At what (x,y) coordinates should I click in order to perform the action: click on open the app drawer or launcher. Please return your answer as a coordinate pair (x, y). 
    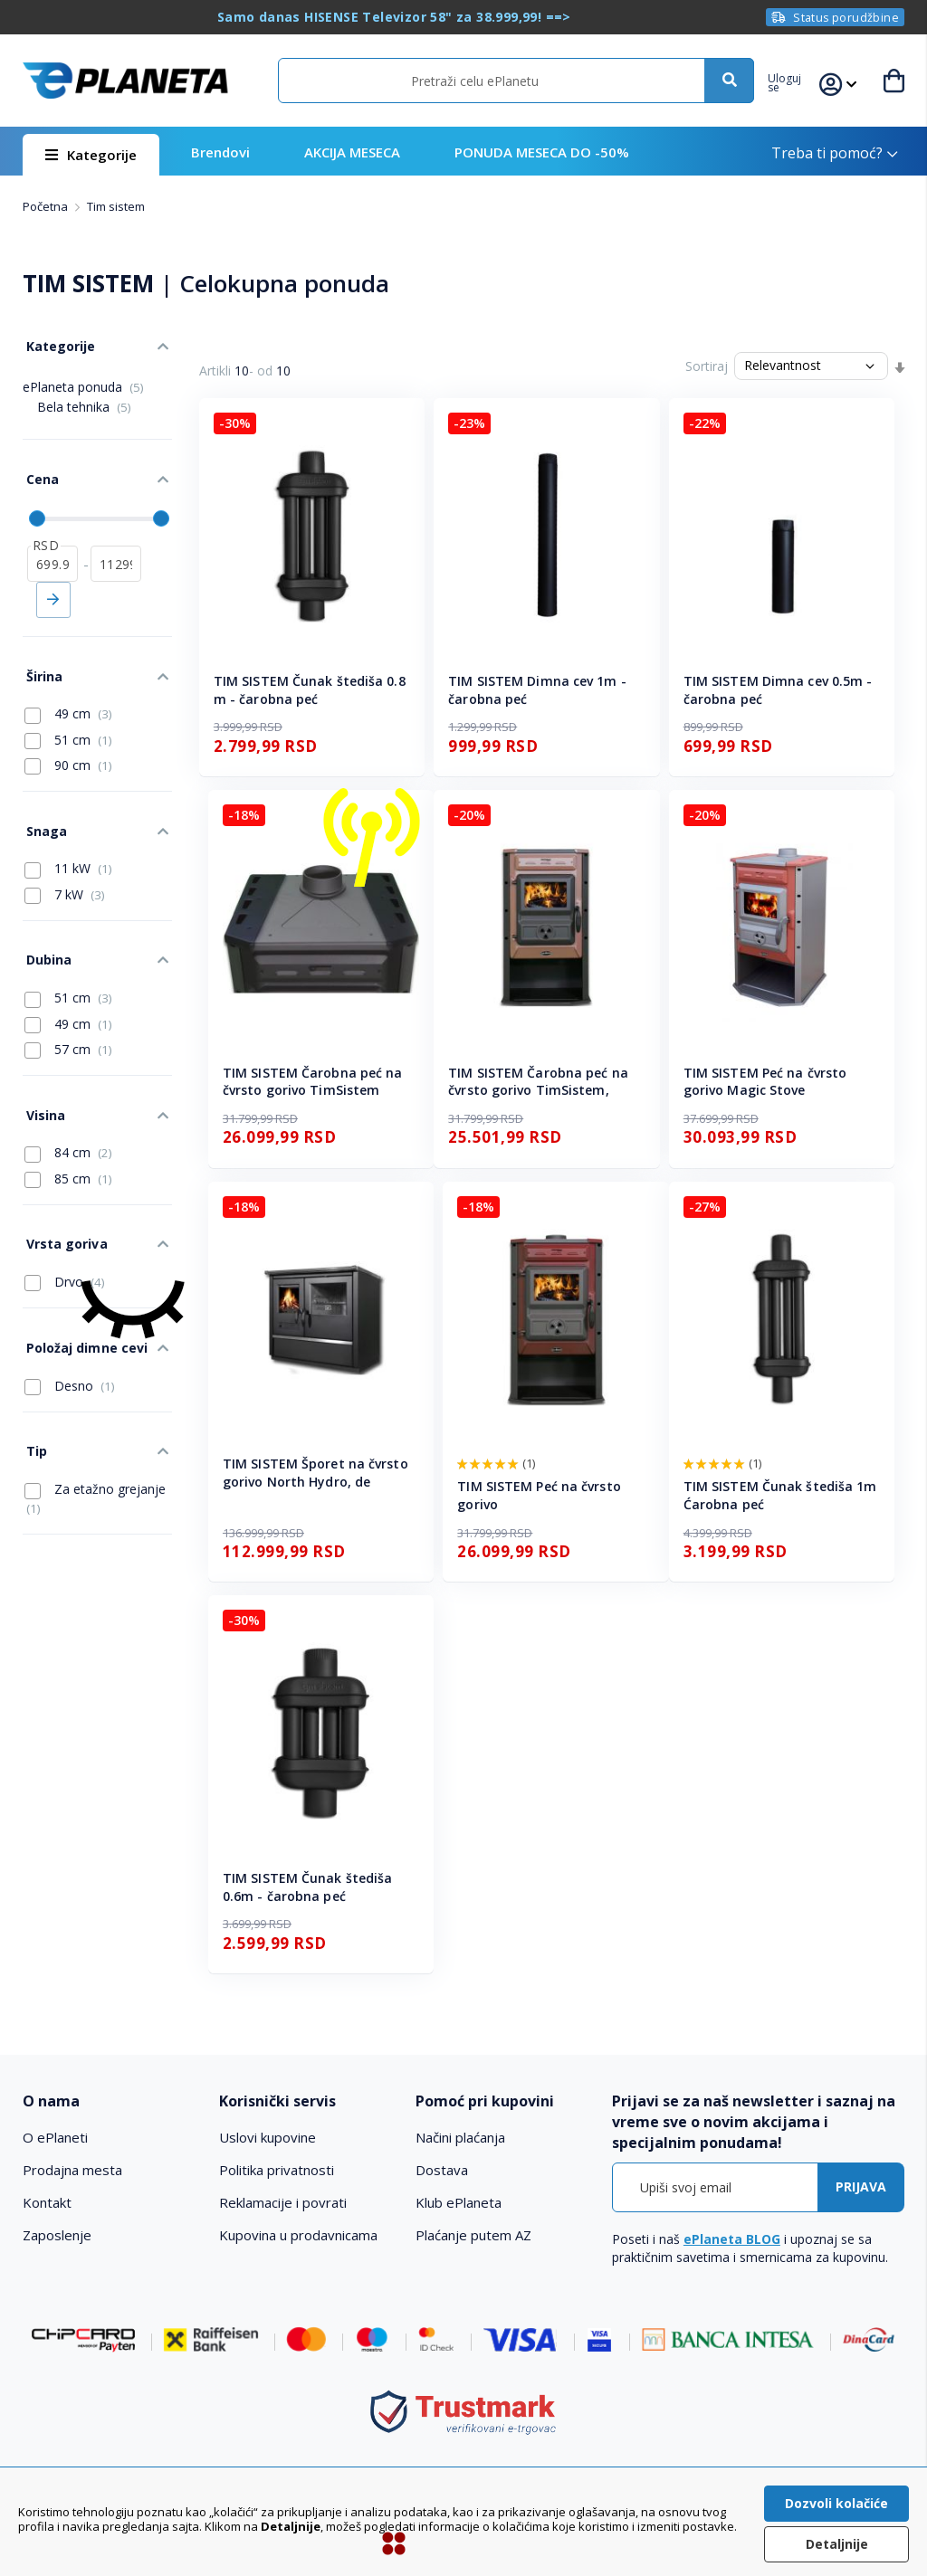
    Looking at the image, I should click on (394, 2543).